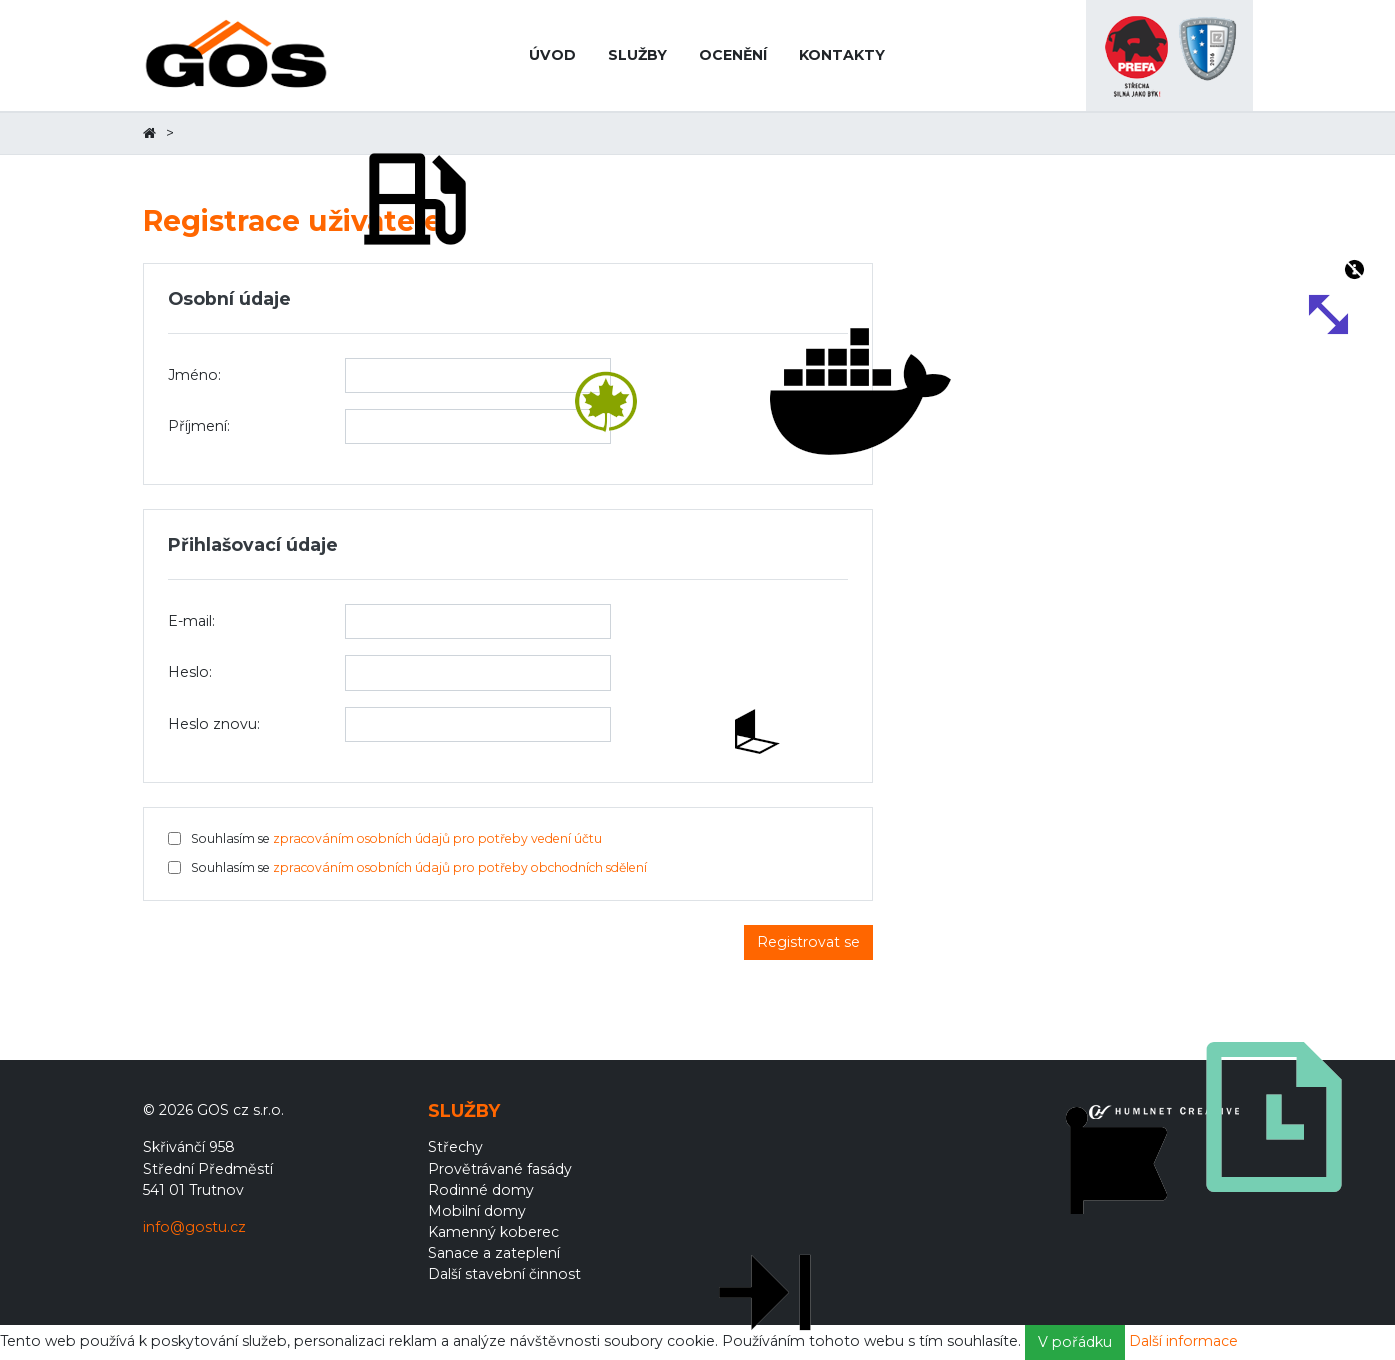 Image resolution: width=1395 pixels, height=1360 pixels. I want to click on collapse panel to the right, so click(767, 1292).